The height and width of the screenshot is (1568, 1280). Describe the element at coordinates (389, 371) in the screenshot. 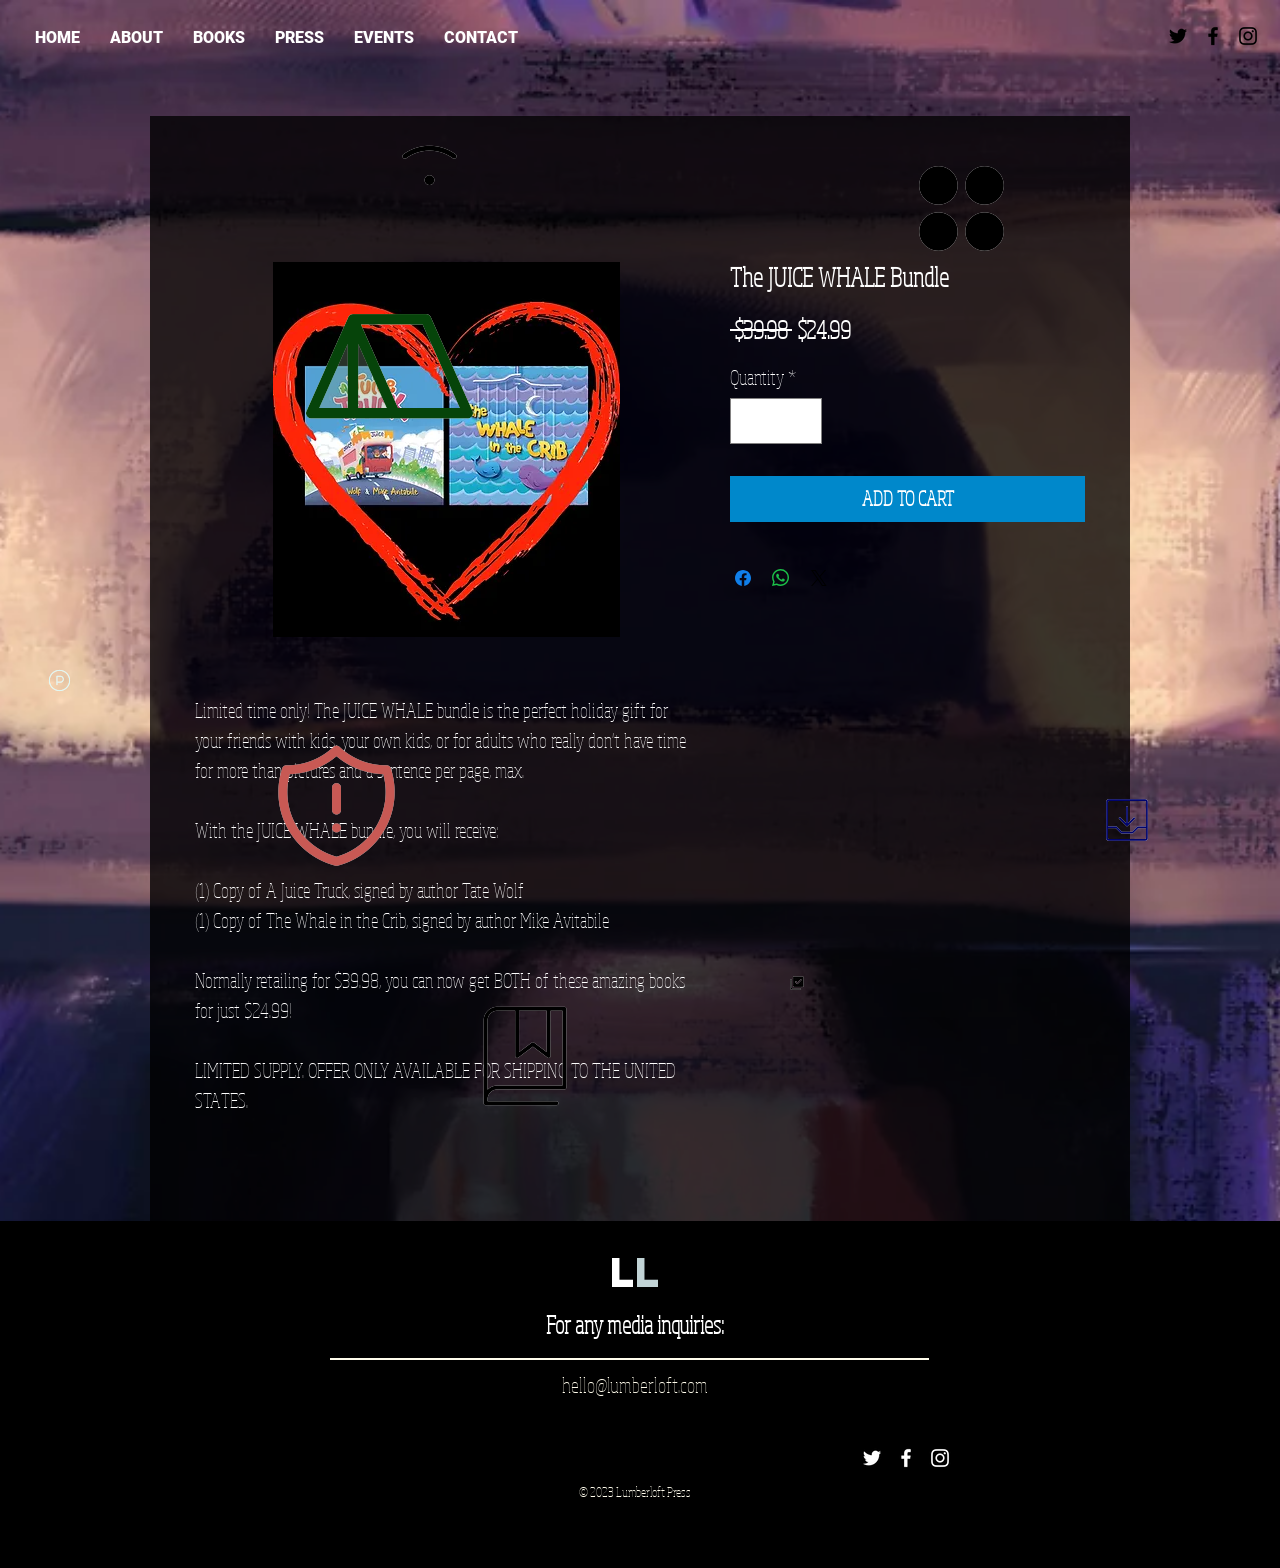

I see `view camping or outdoor locations` at that location.